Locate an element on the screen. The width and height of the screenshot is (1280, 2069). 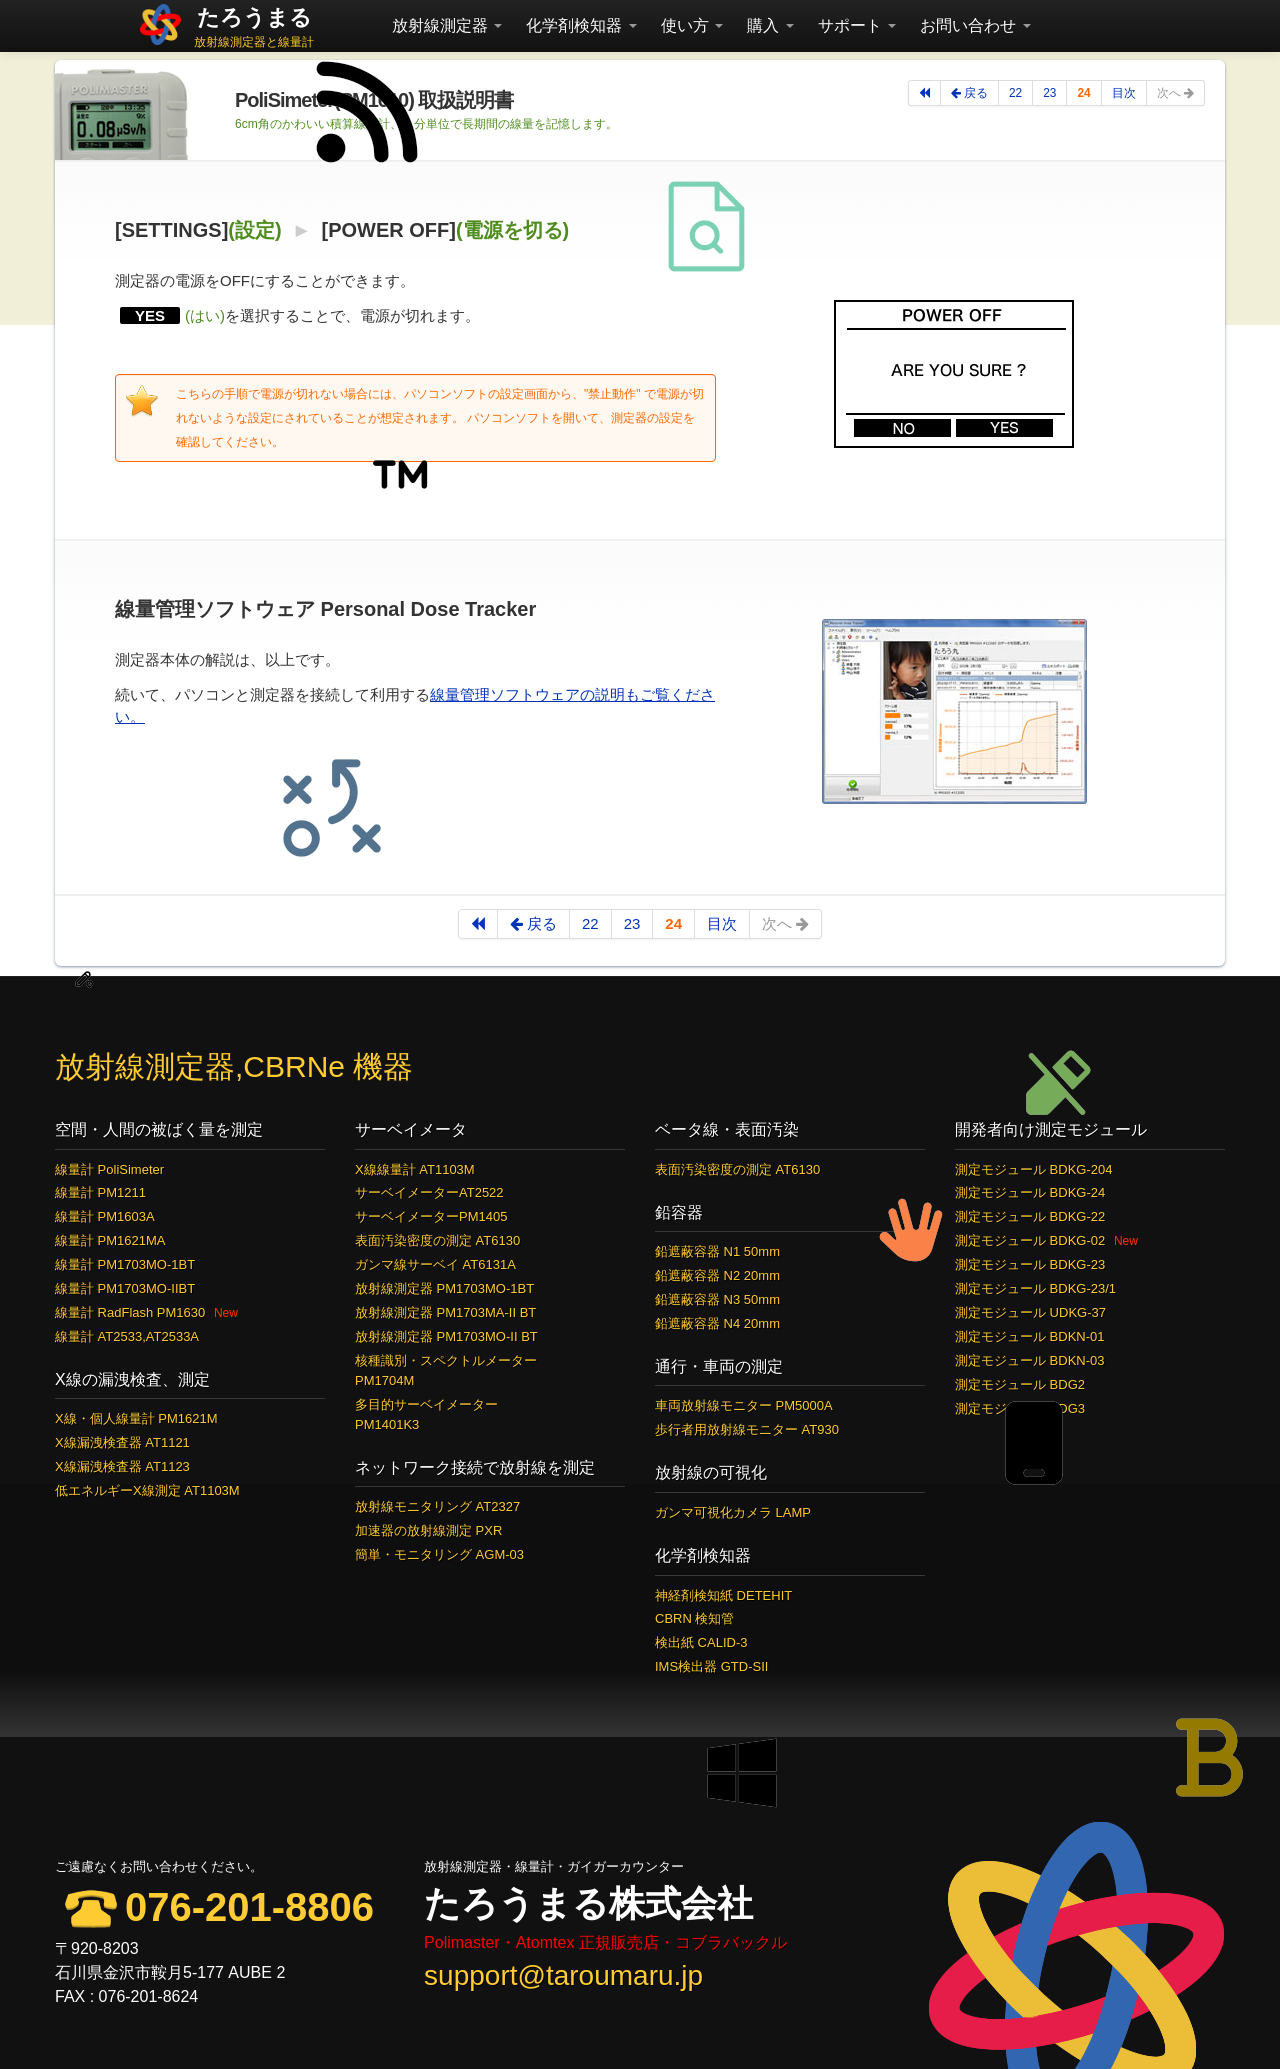
editing is disabled or unavailable is located at coordinates (1057, 1084).